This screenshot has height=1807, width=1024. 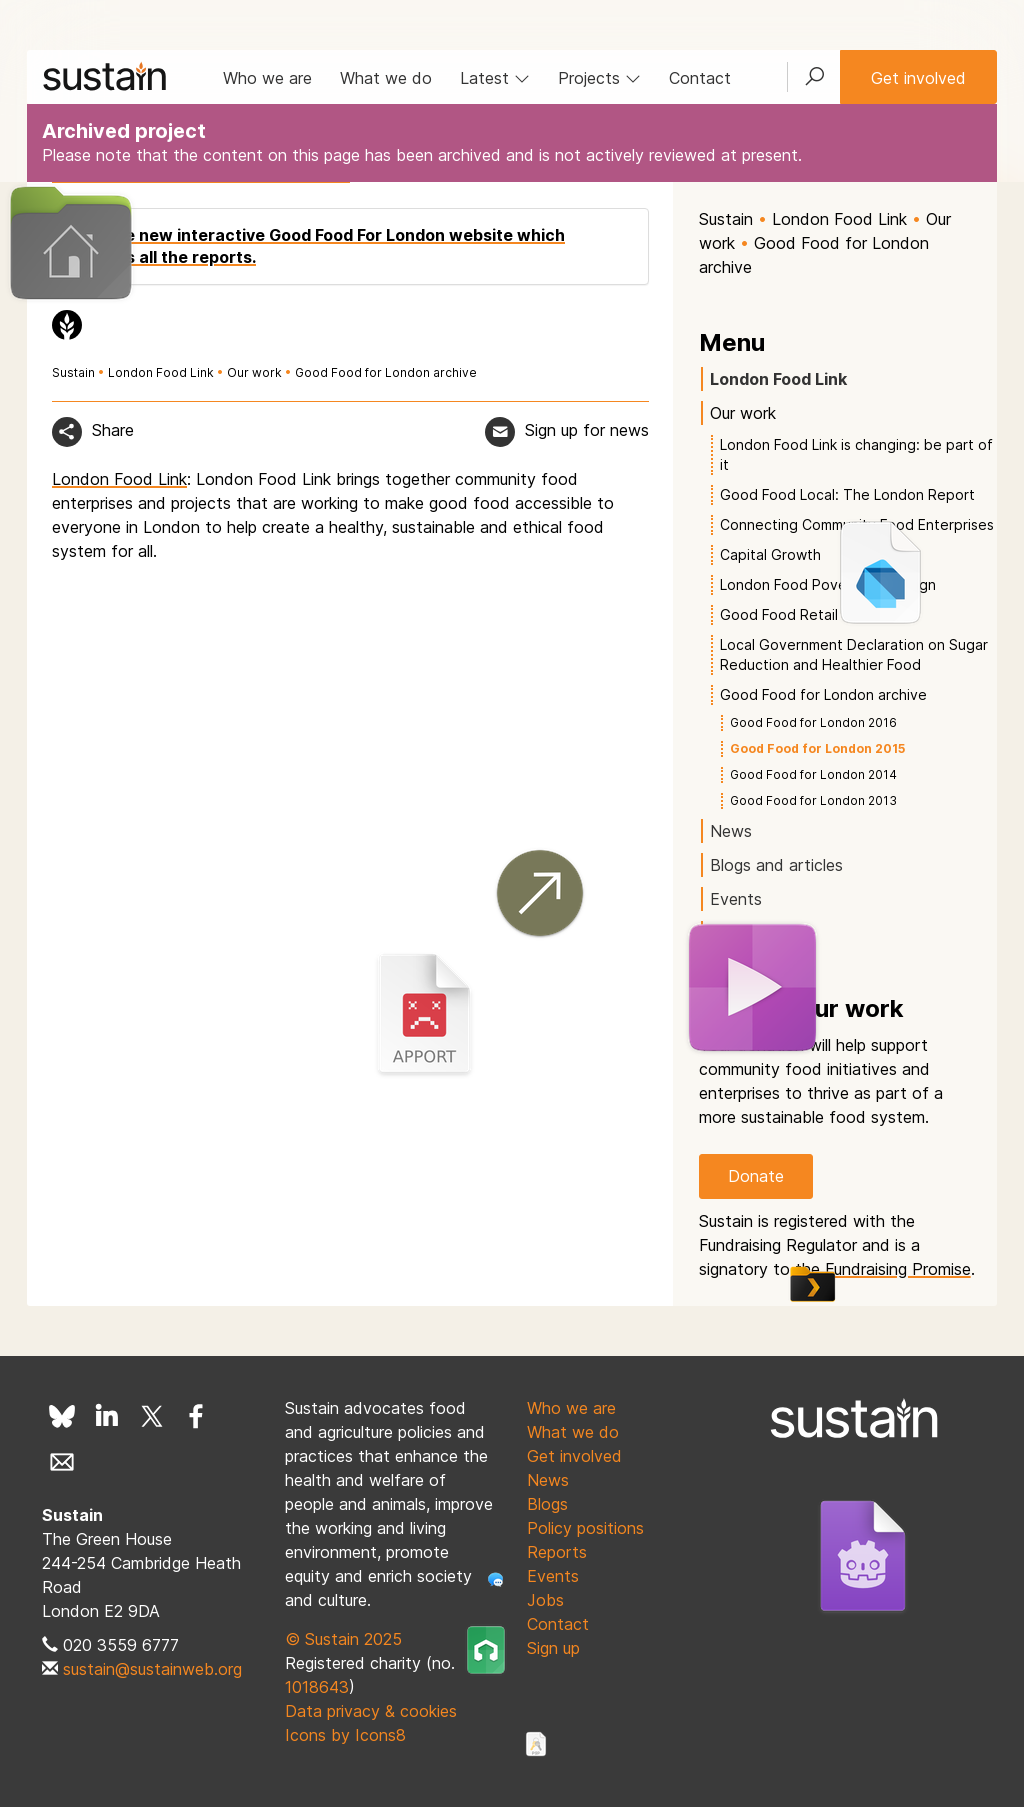 I want to click on apport crash report file, so click(x=424, y=1015).